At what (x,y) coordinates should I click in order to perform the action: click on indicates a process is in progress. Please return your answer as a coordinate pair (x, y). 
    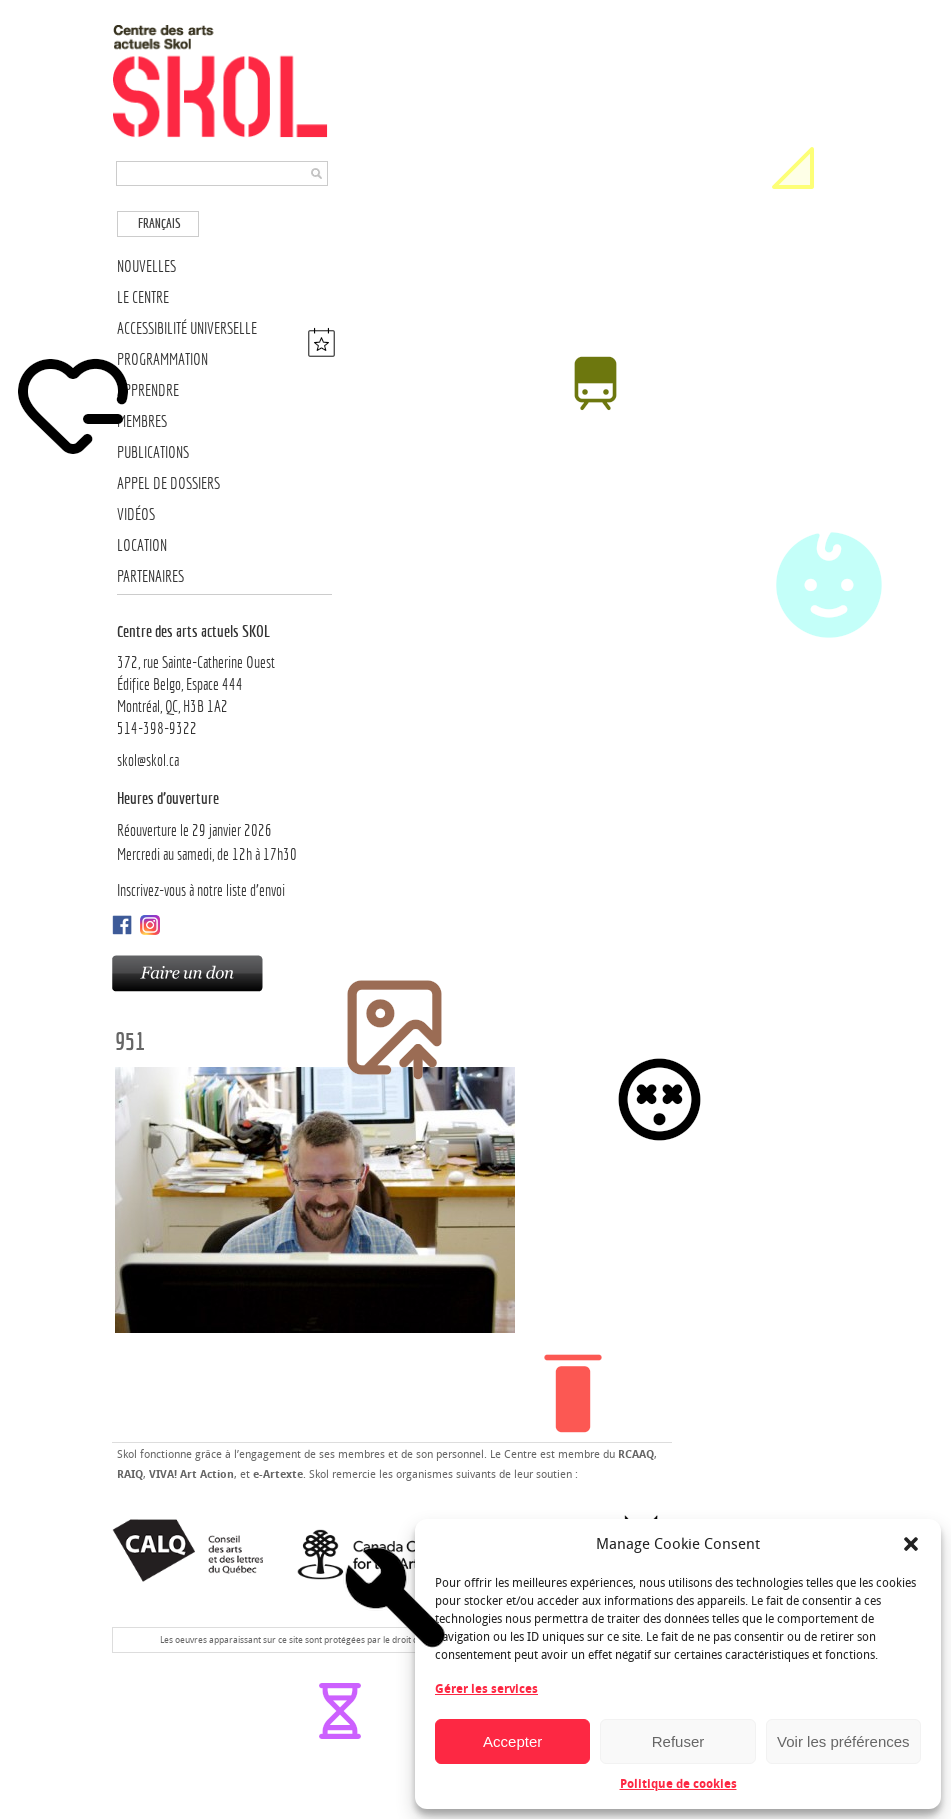
    Looking at the image, I should click on (340, 1711).